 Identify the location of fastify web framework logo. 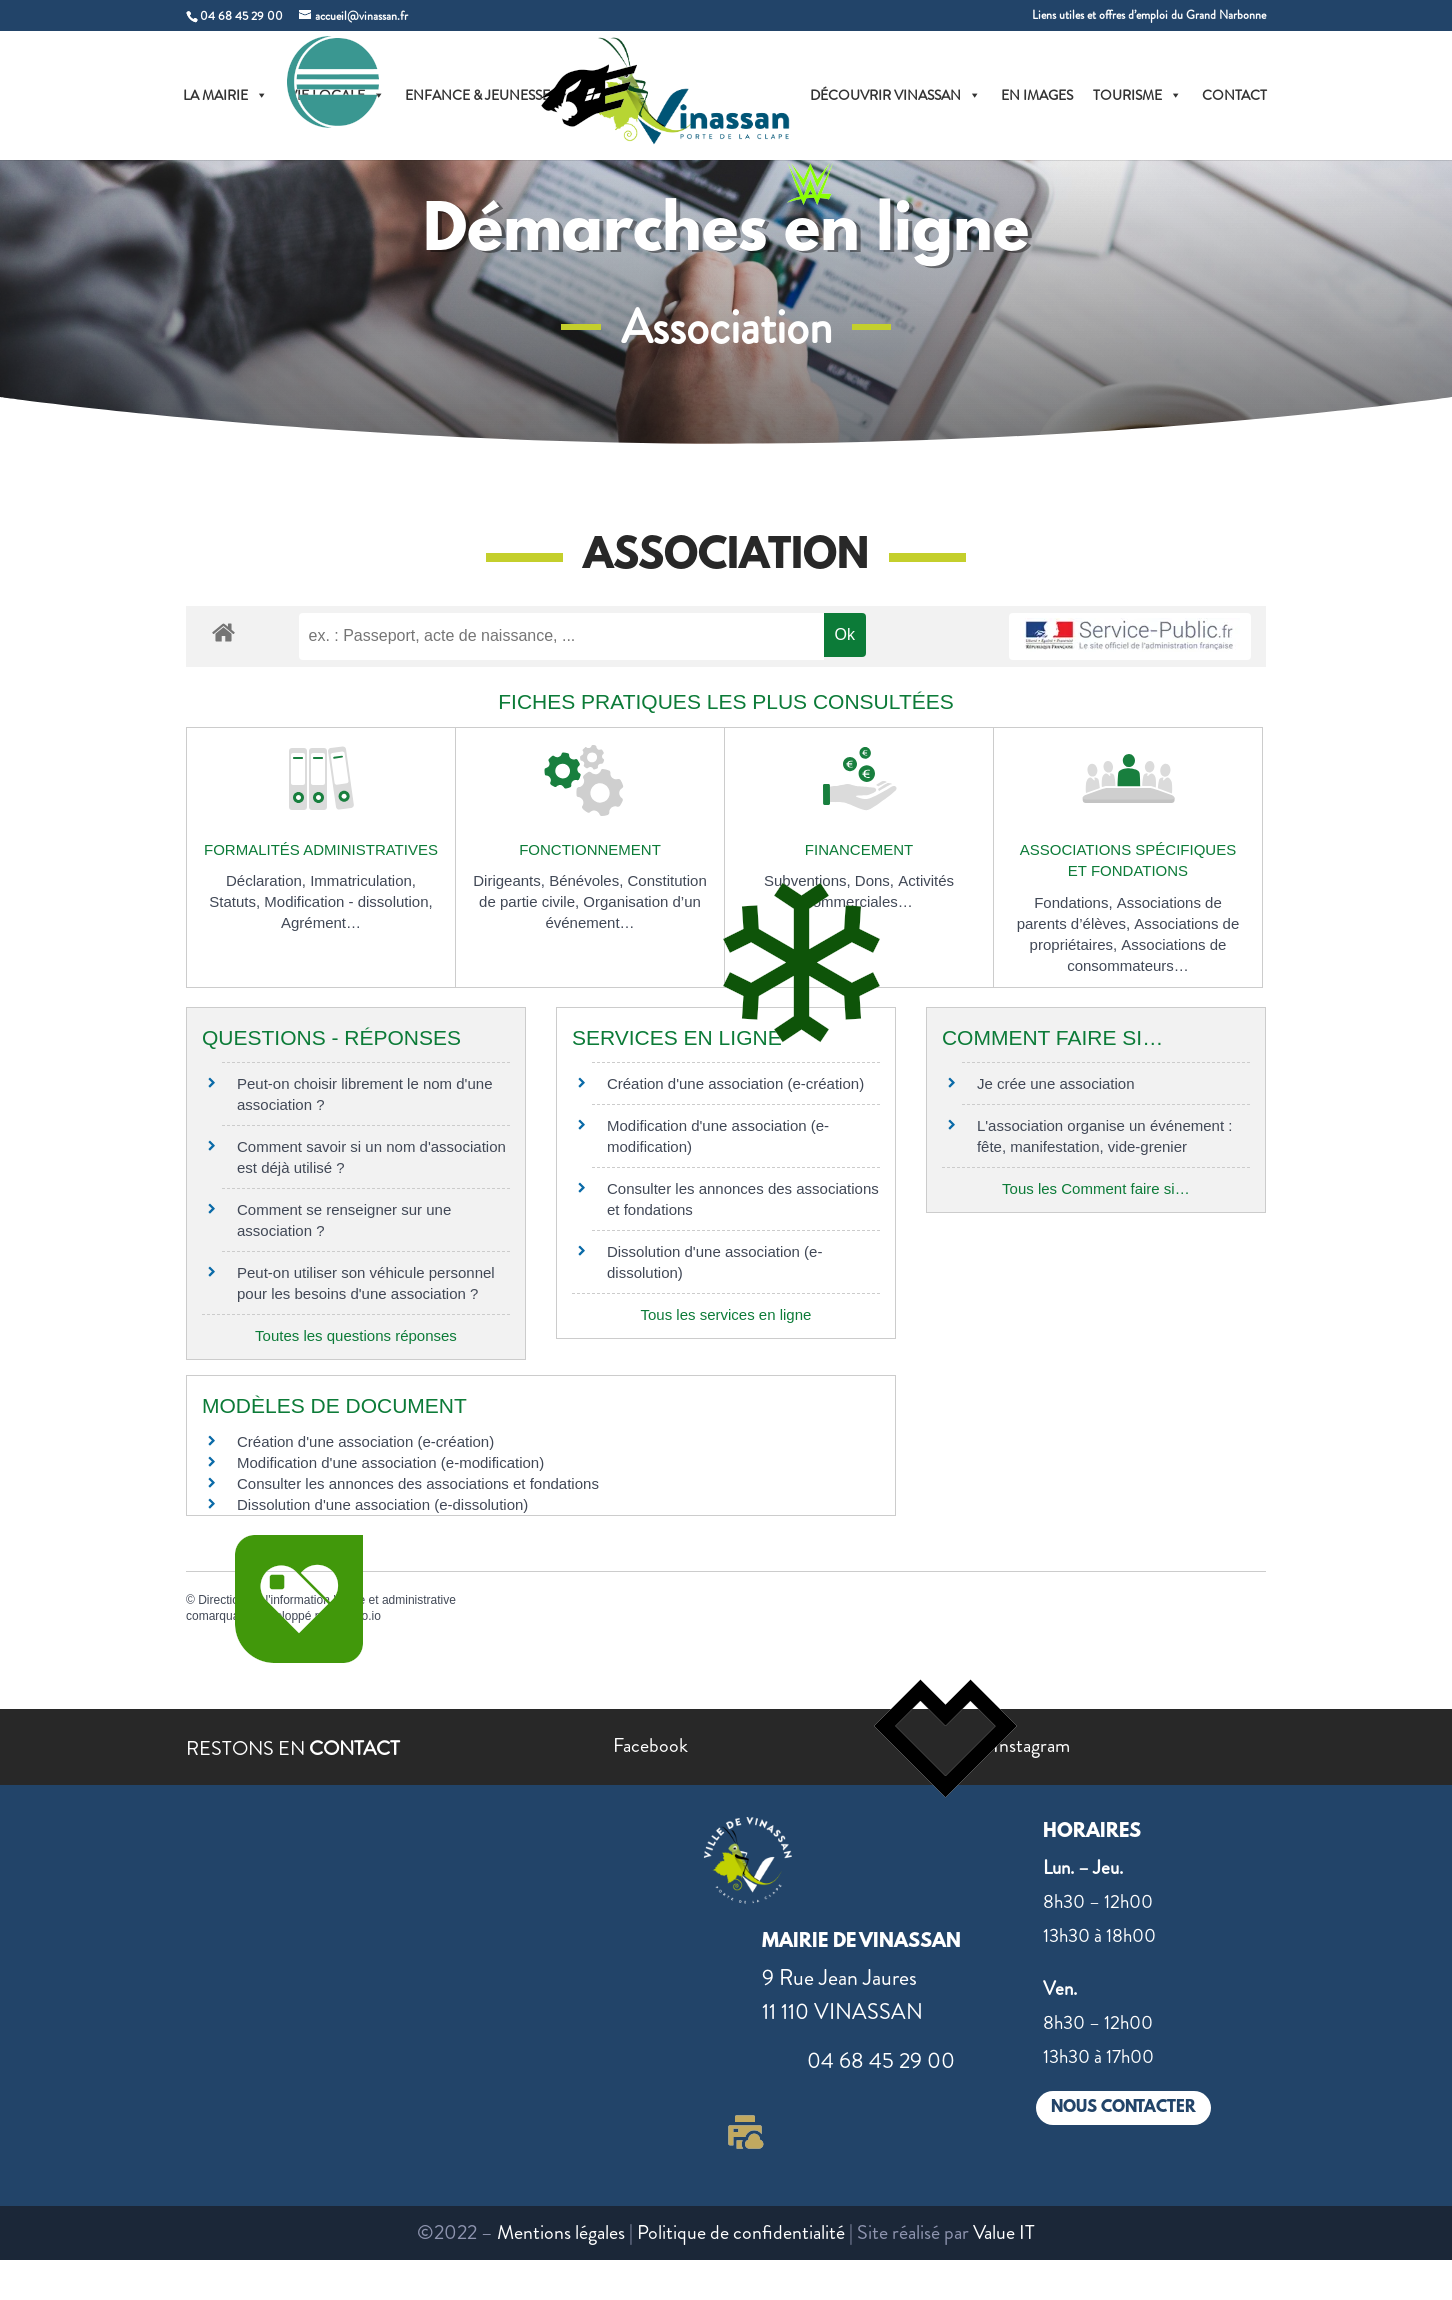
(588, 95).